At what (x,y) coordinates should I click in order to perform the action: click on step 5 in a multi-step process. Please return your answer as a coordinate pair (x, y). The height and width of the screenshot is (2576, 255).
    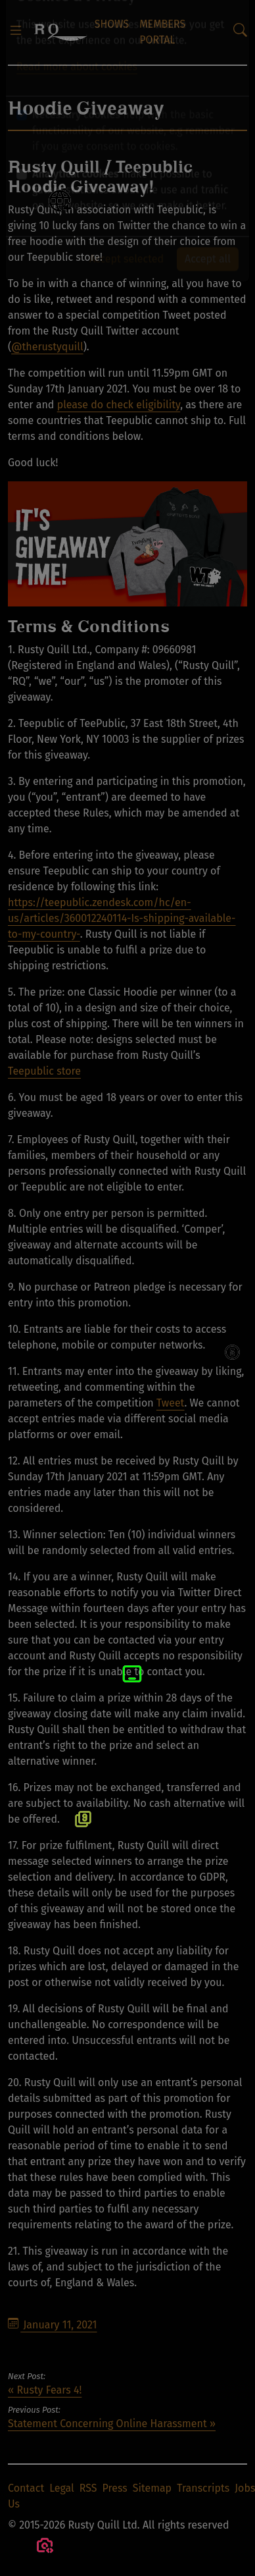
    Looking at the image, I should click on (232, 1352).